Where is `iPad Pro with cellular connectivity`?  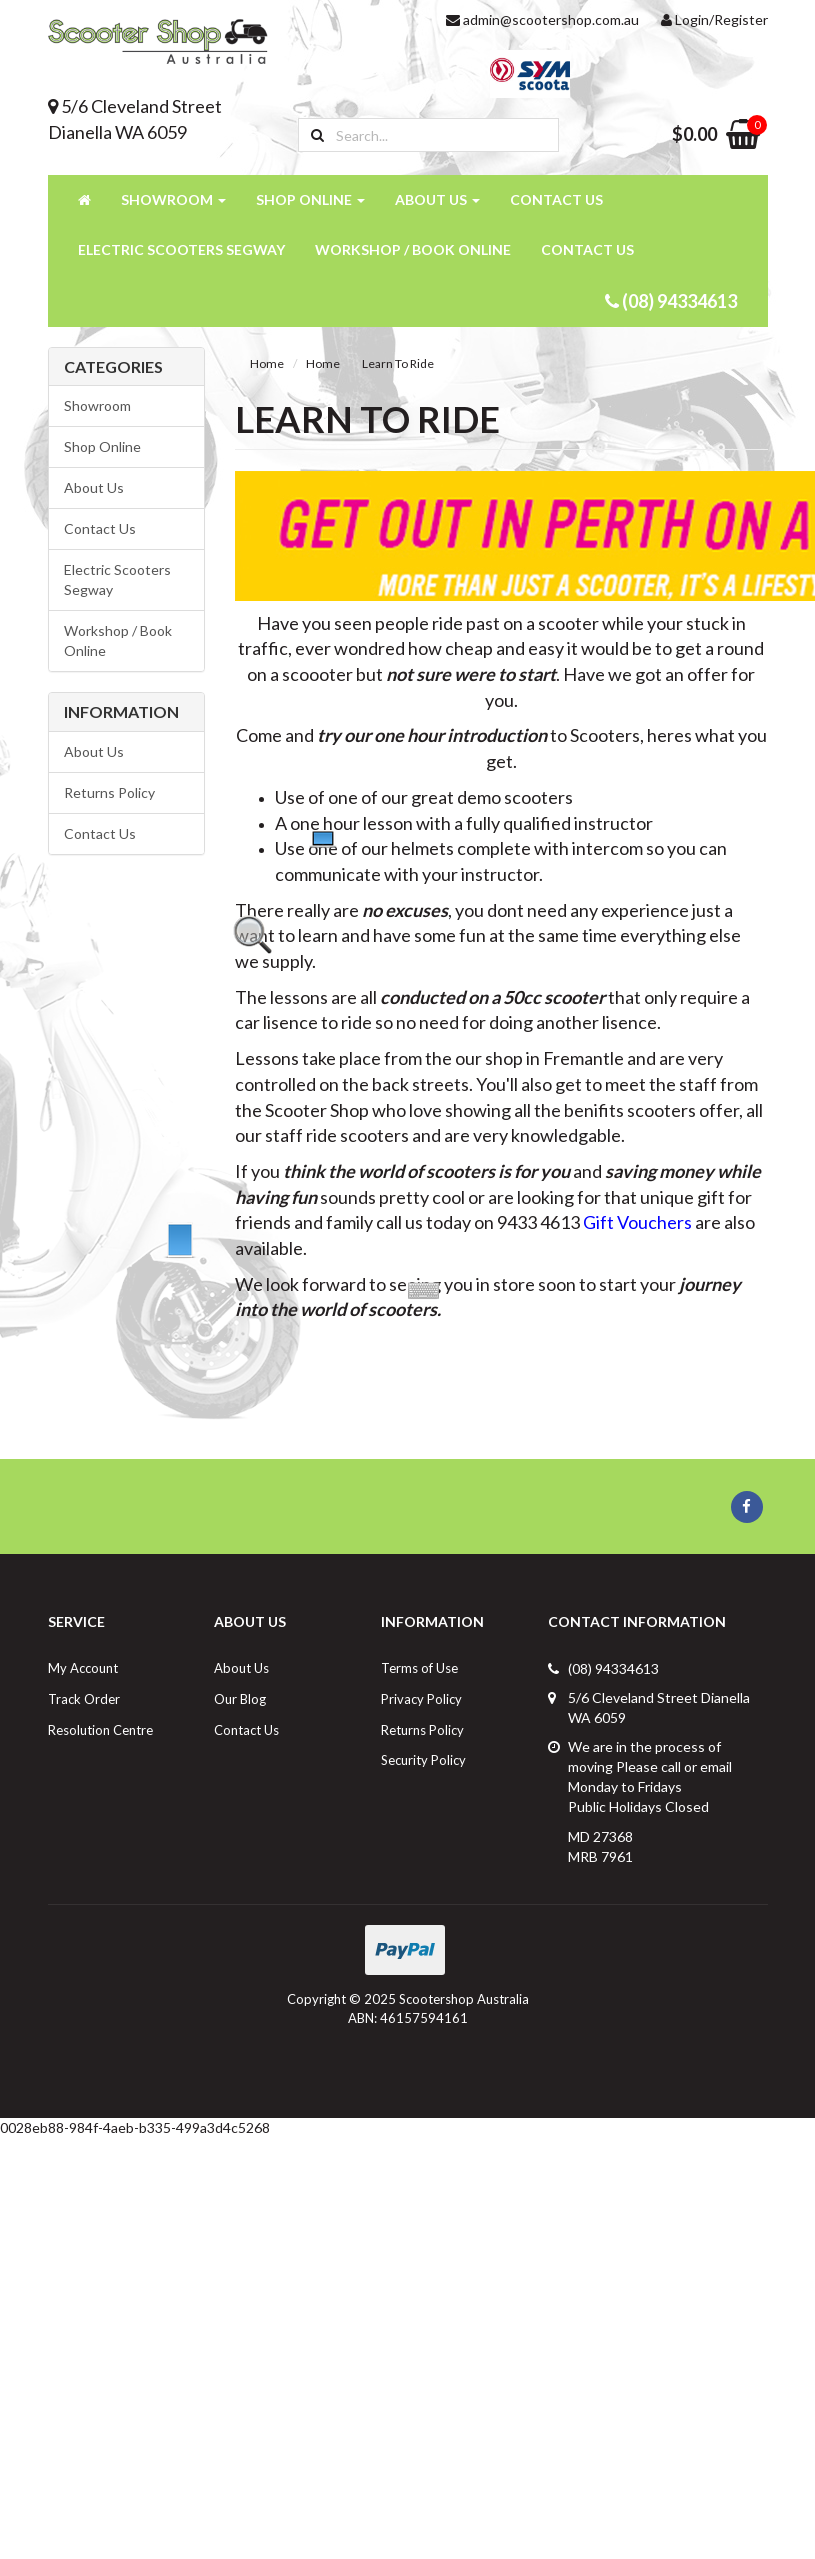
iPad Pro with cellular connectivity is located at coordinates (180, 1240).